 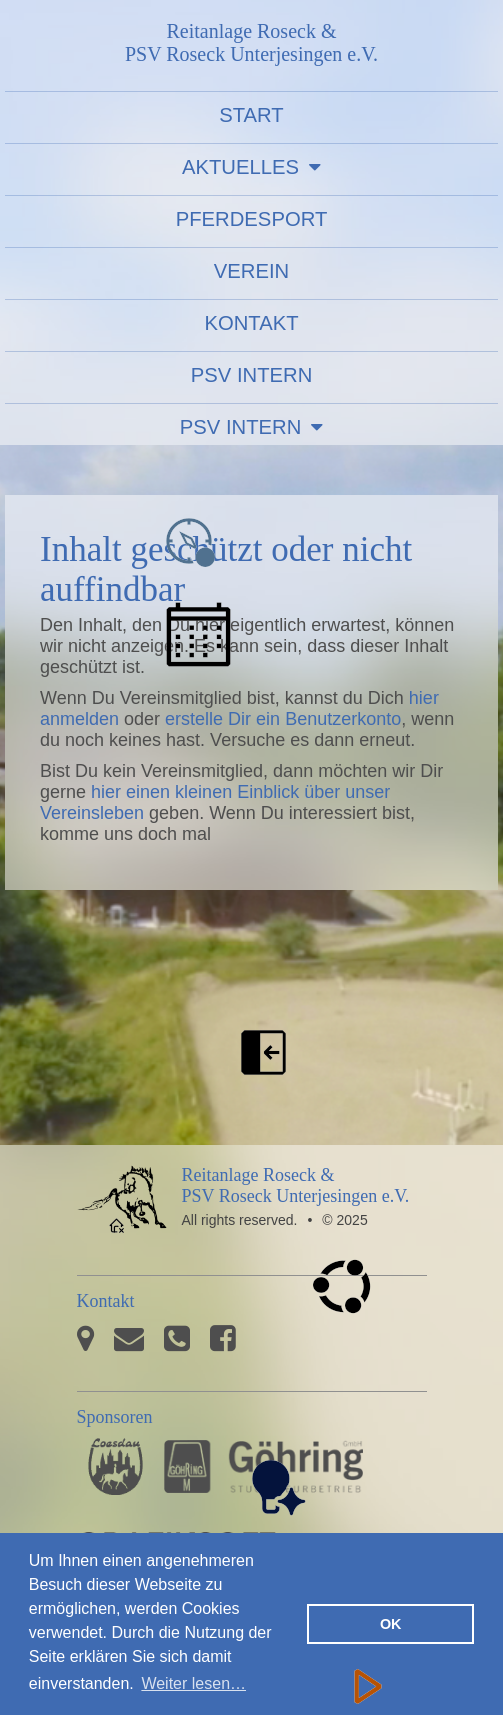 I want to click on access AI-powered suggestions or insights, so click(x=277, y=1489).